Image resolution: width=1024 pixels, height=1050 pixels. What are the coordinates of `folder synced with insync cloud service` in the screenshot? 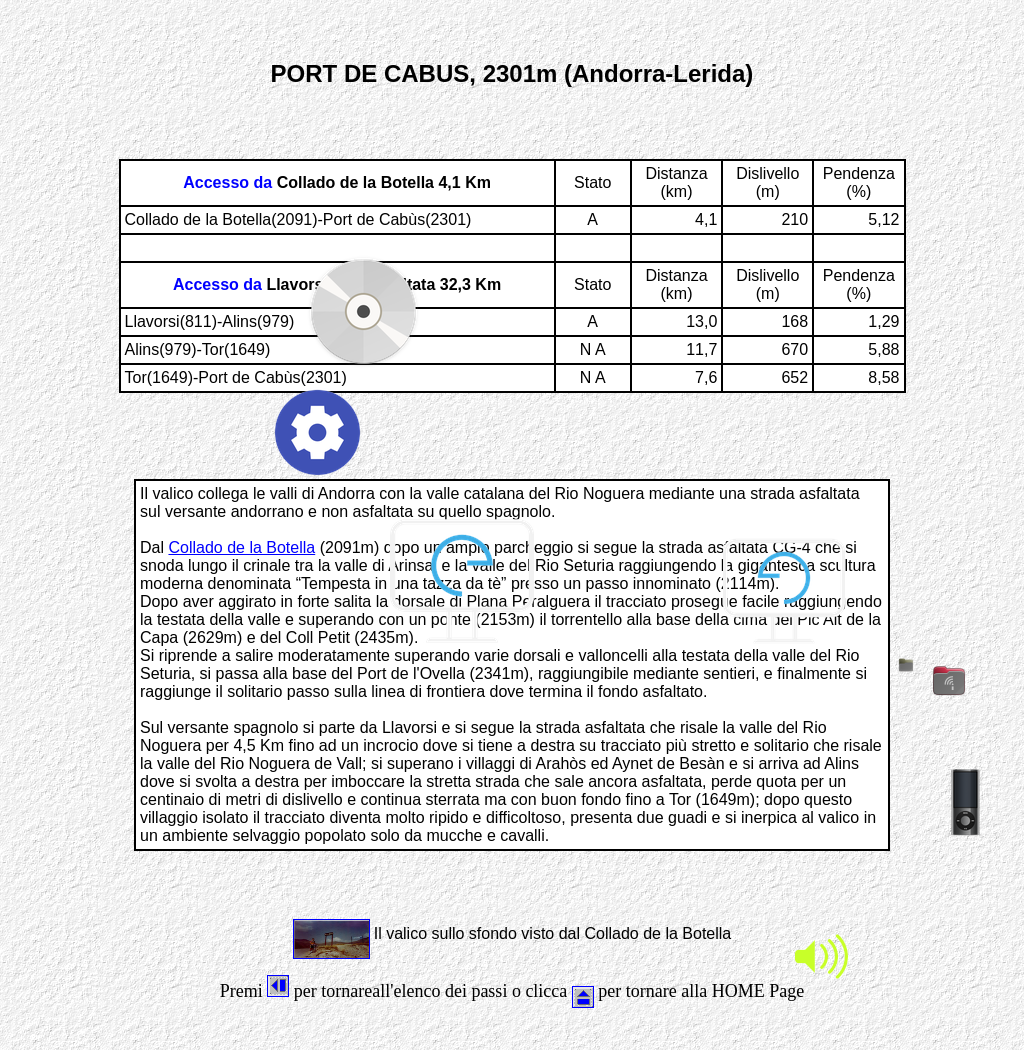 It's located at (949, 680).